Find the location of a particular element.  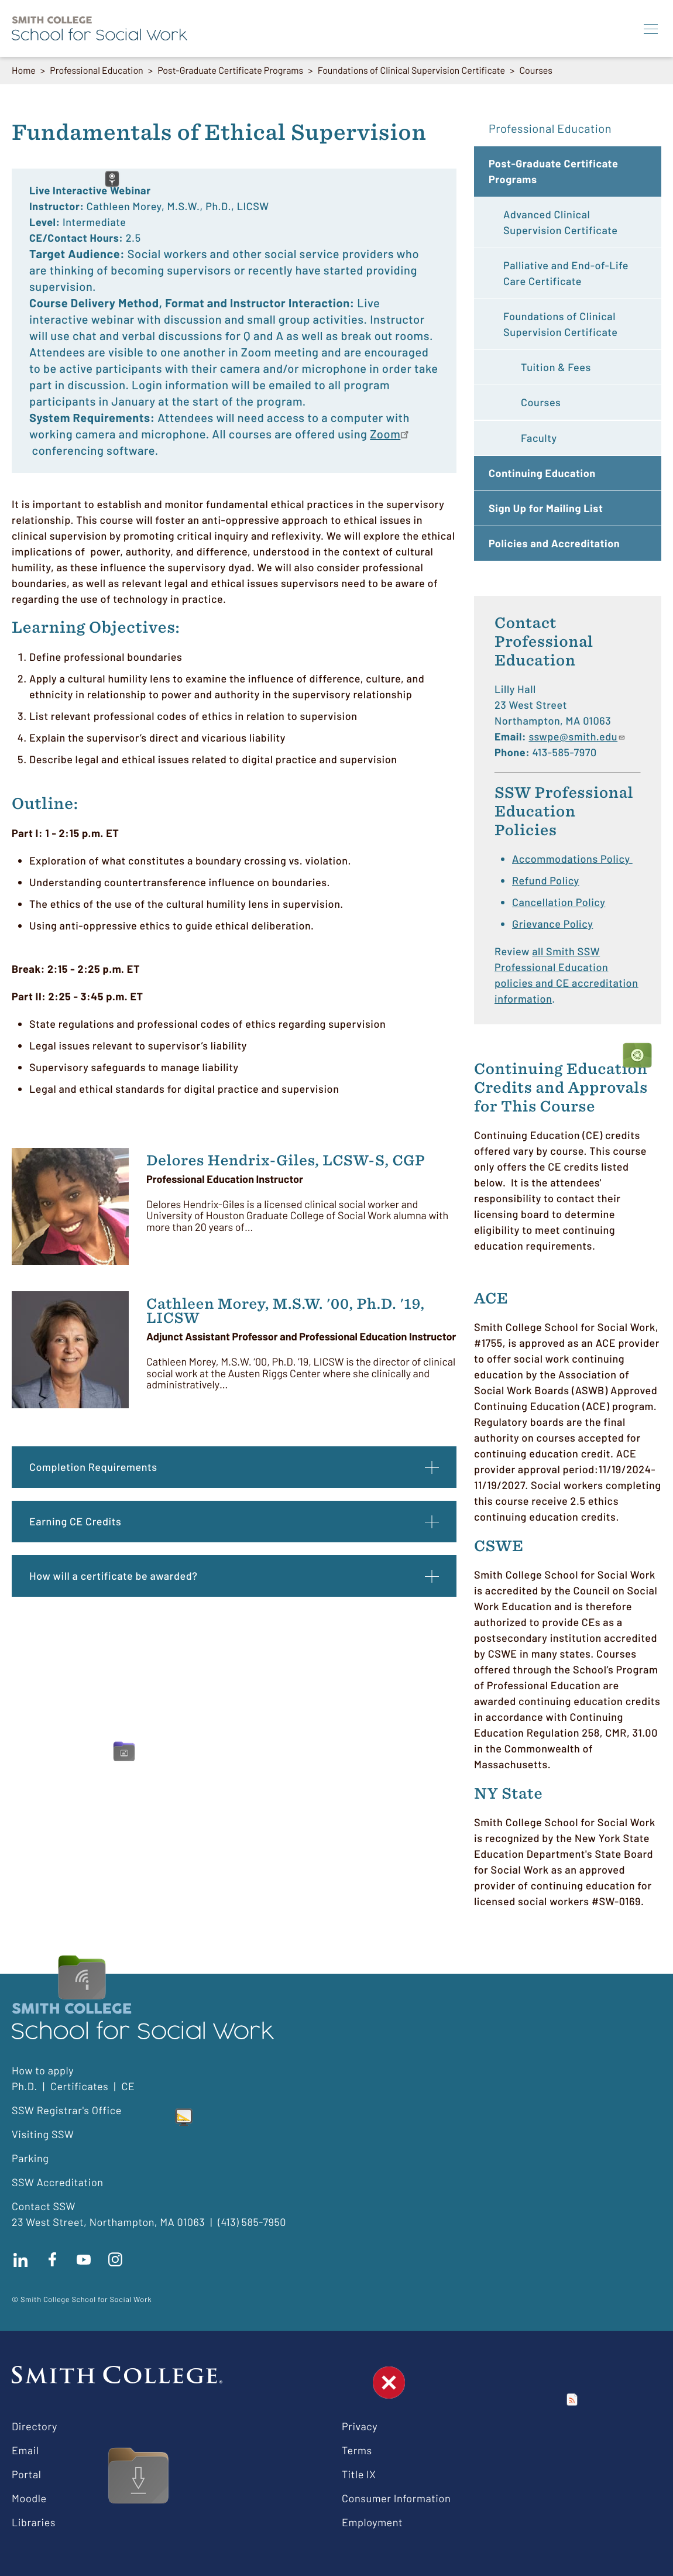

access your downloads folder is located at coordinates (138, 2475).